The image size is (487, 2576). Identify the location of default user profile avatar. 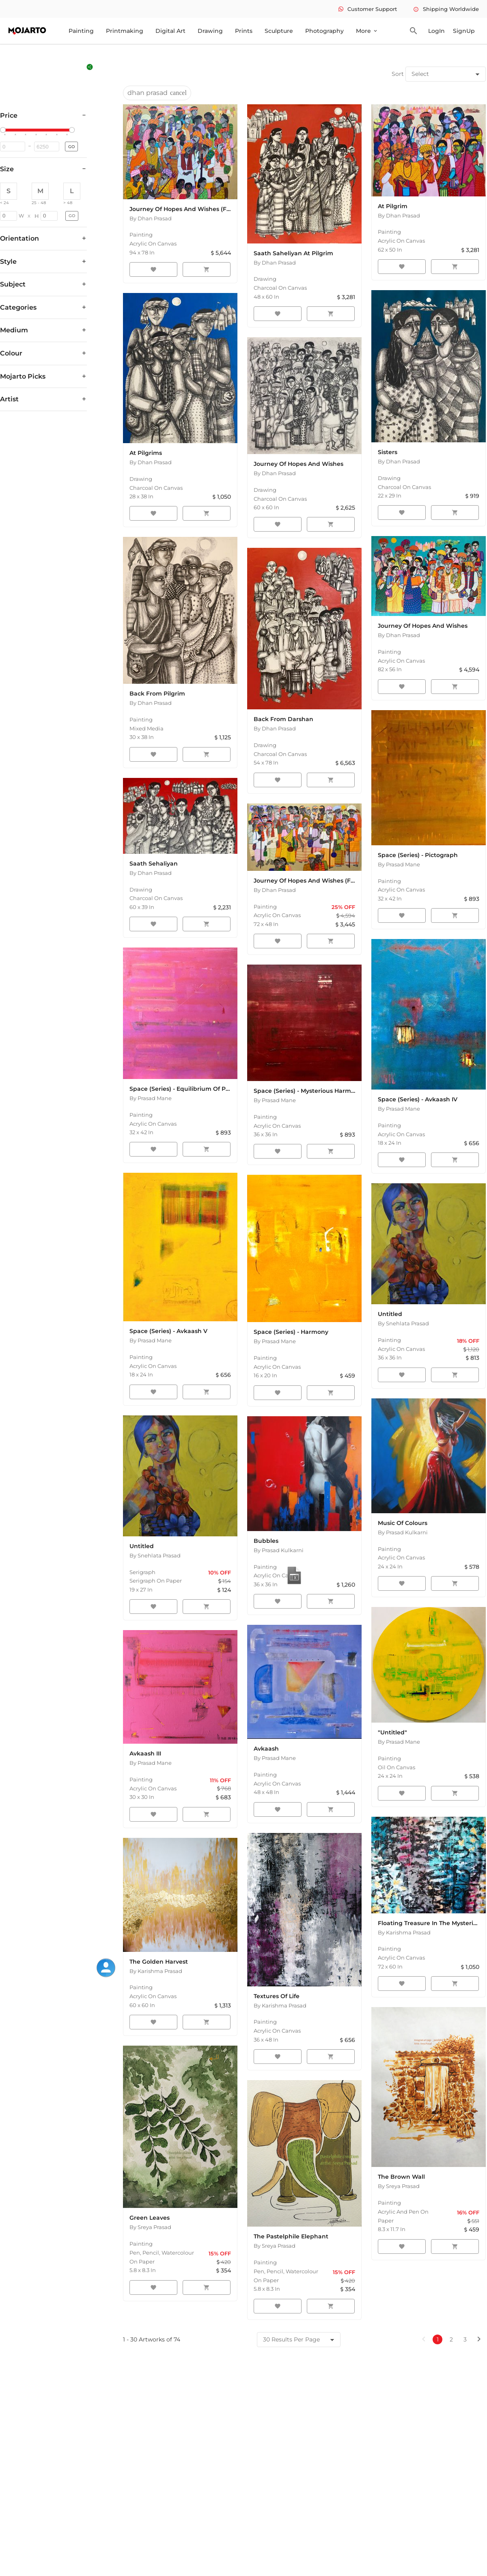
(106, 1968).